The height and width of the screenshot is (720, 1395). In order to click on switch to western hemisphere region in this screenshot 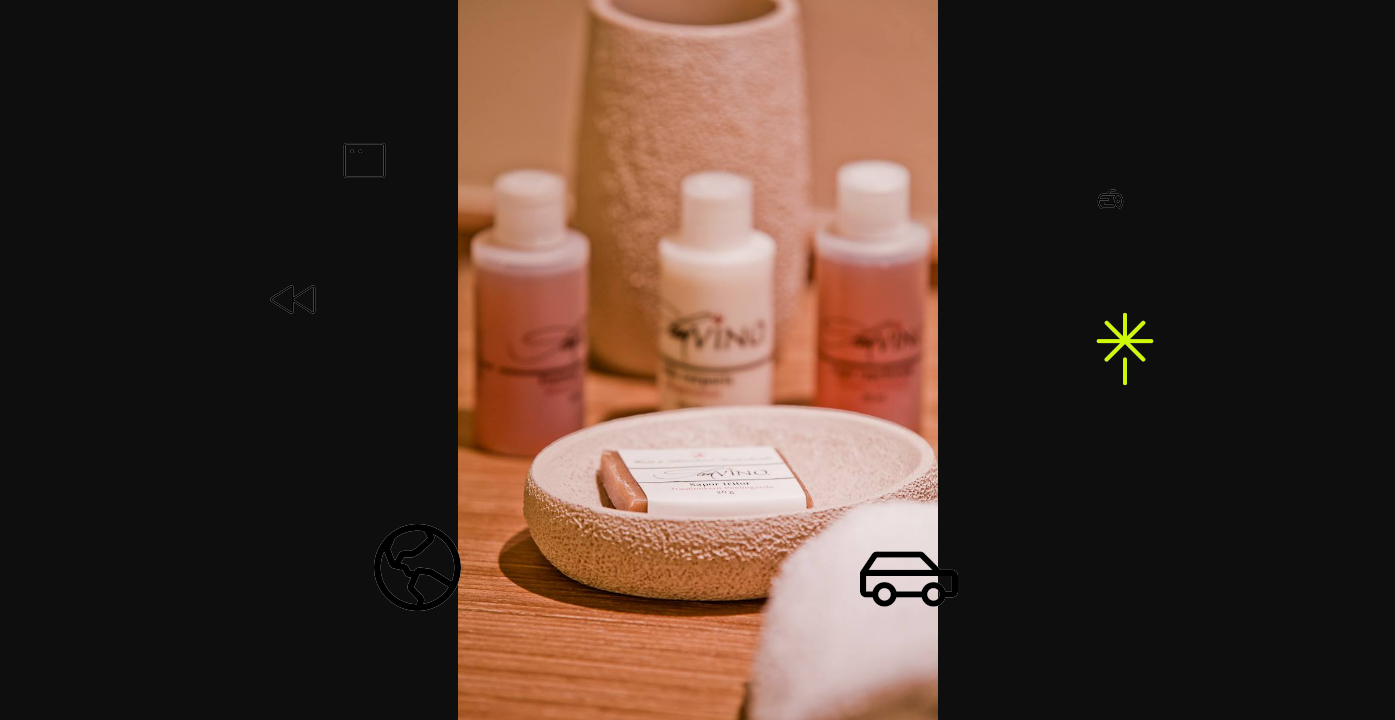, I will do `click(417, 567)`.